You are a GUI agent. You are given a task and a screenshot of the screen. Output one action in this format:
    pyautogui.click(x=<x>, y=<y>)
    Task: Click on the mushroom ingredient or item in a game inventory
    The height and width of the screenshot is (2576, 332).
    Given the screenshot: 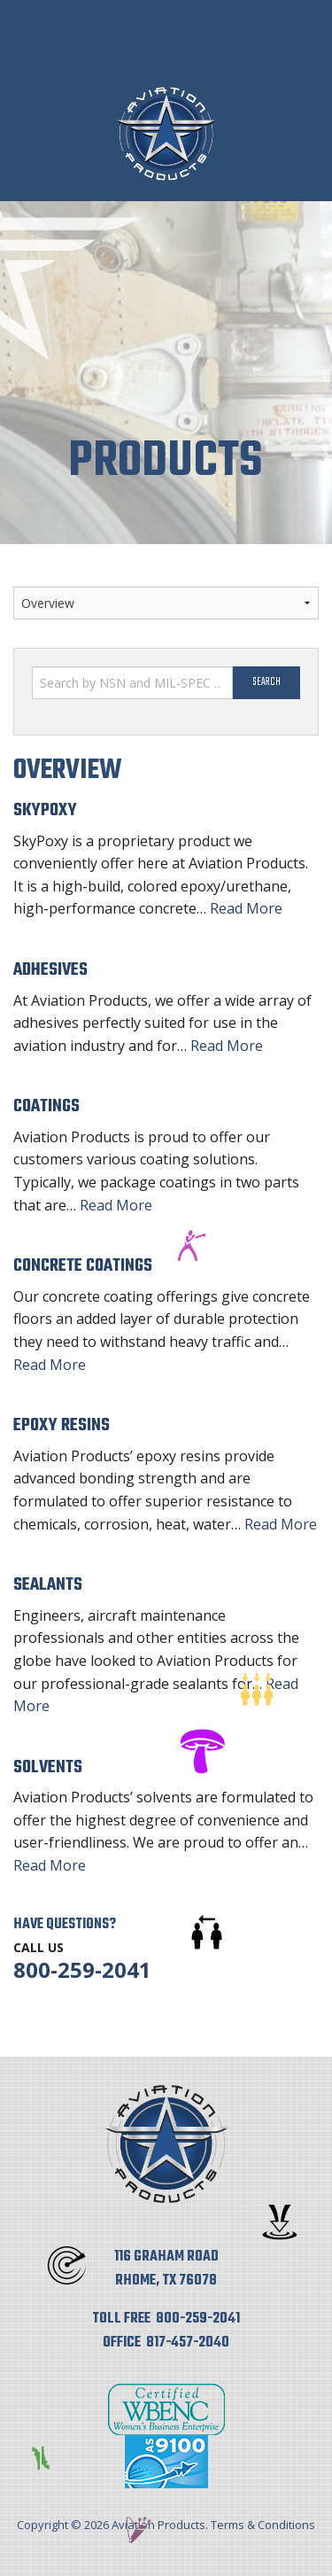 What is the action you would take?
    pyautogui.click(x=203, y=1751)
    